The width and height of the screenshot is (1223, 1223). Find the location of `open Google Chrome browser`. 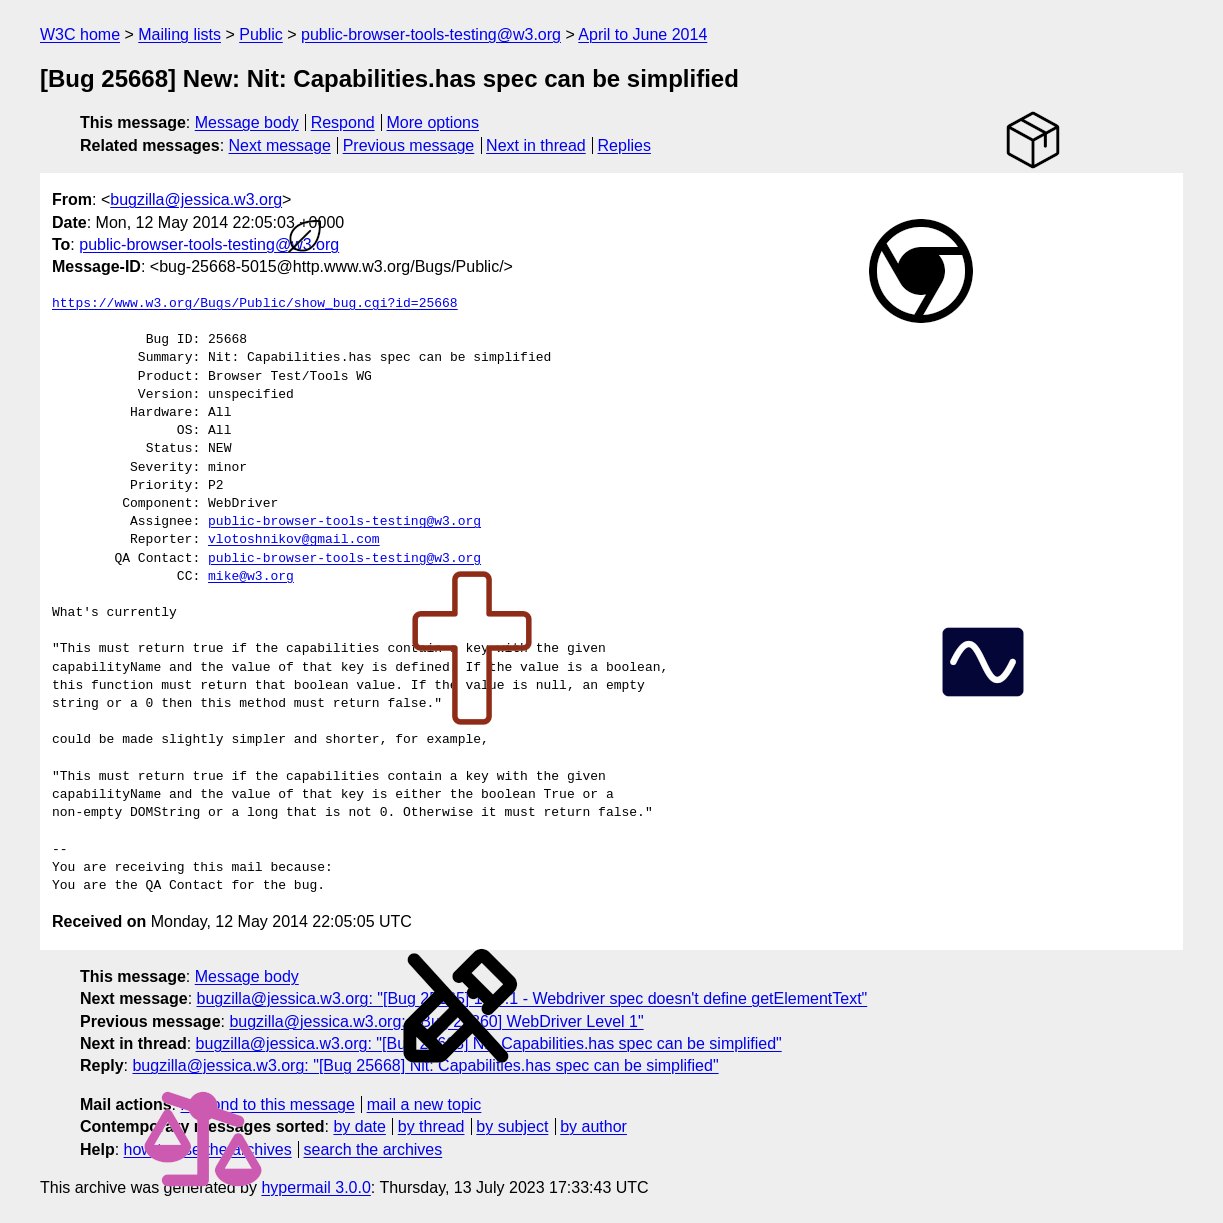

open Google Chrome browser is located at coordinates (921, 271).